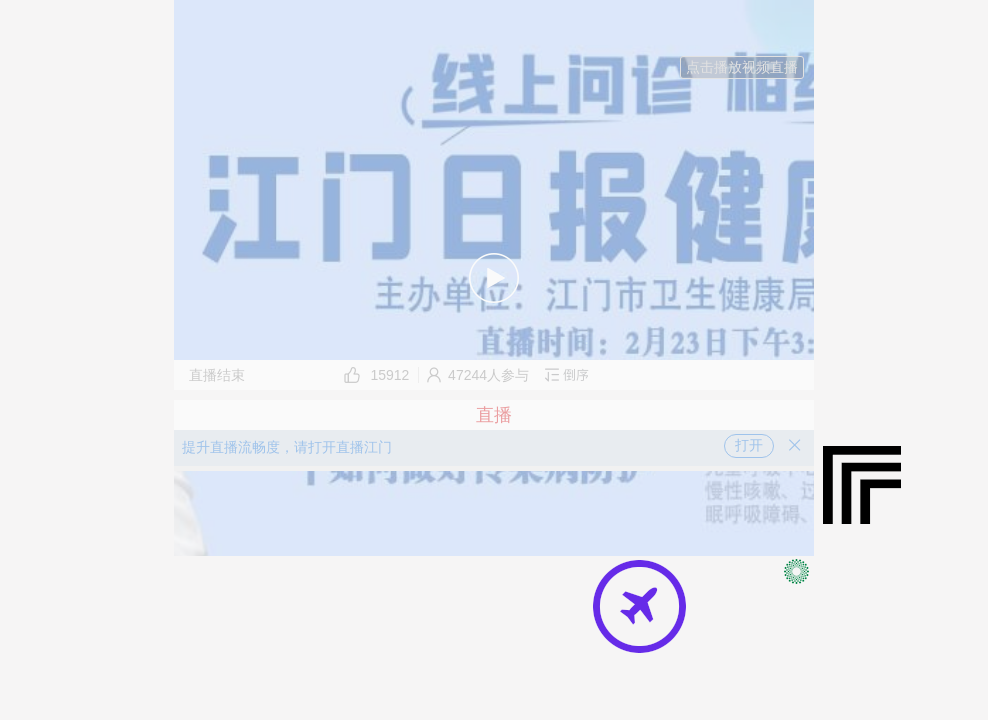 The height and width of the screenshot is (720, 988). I want to click on cockpit server management application logo, so click(639, 606).